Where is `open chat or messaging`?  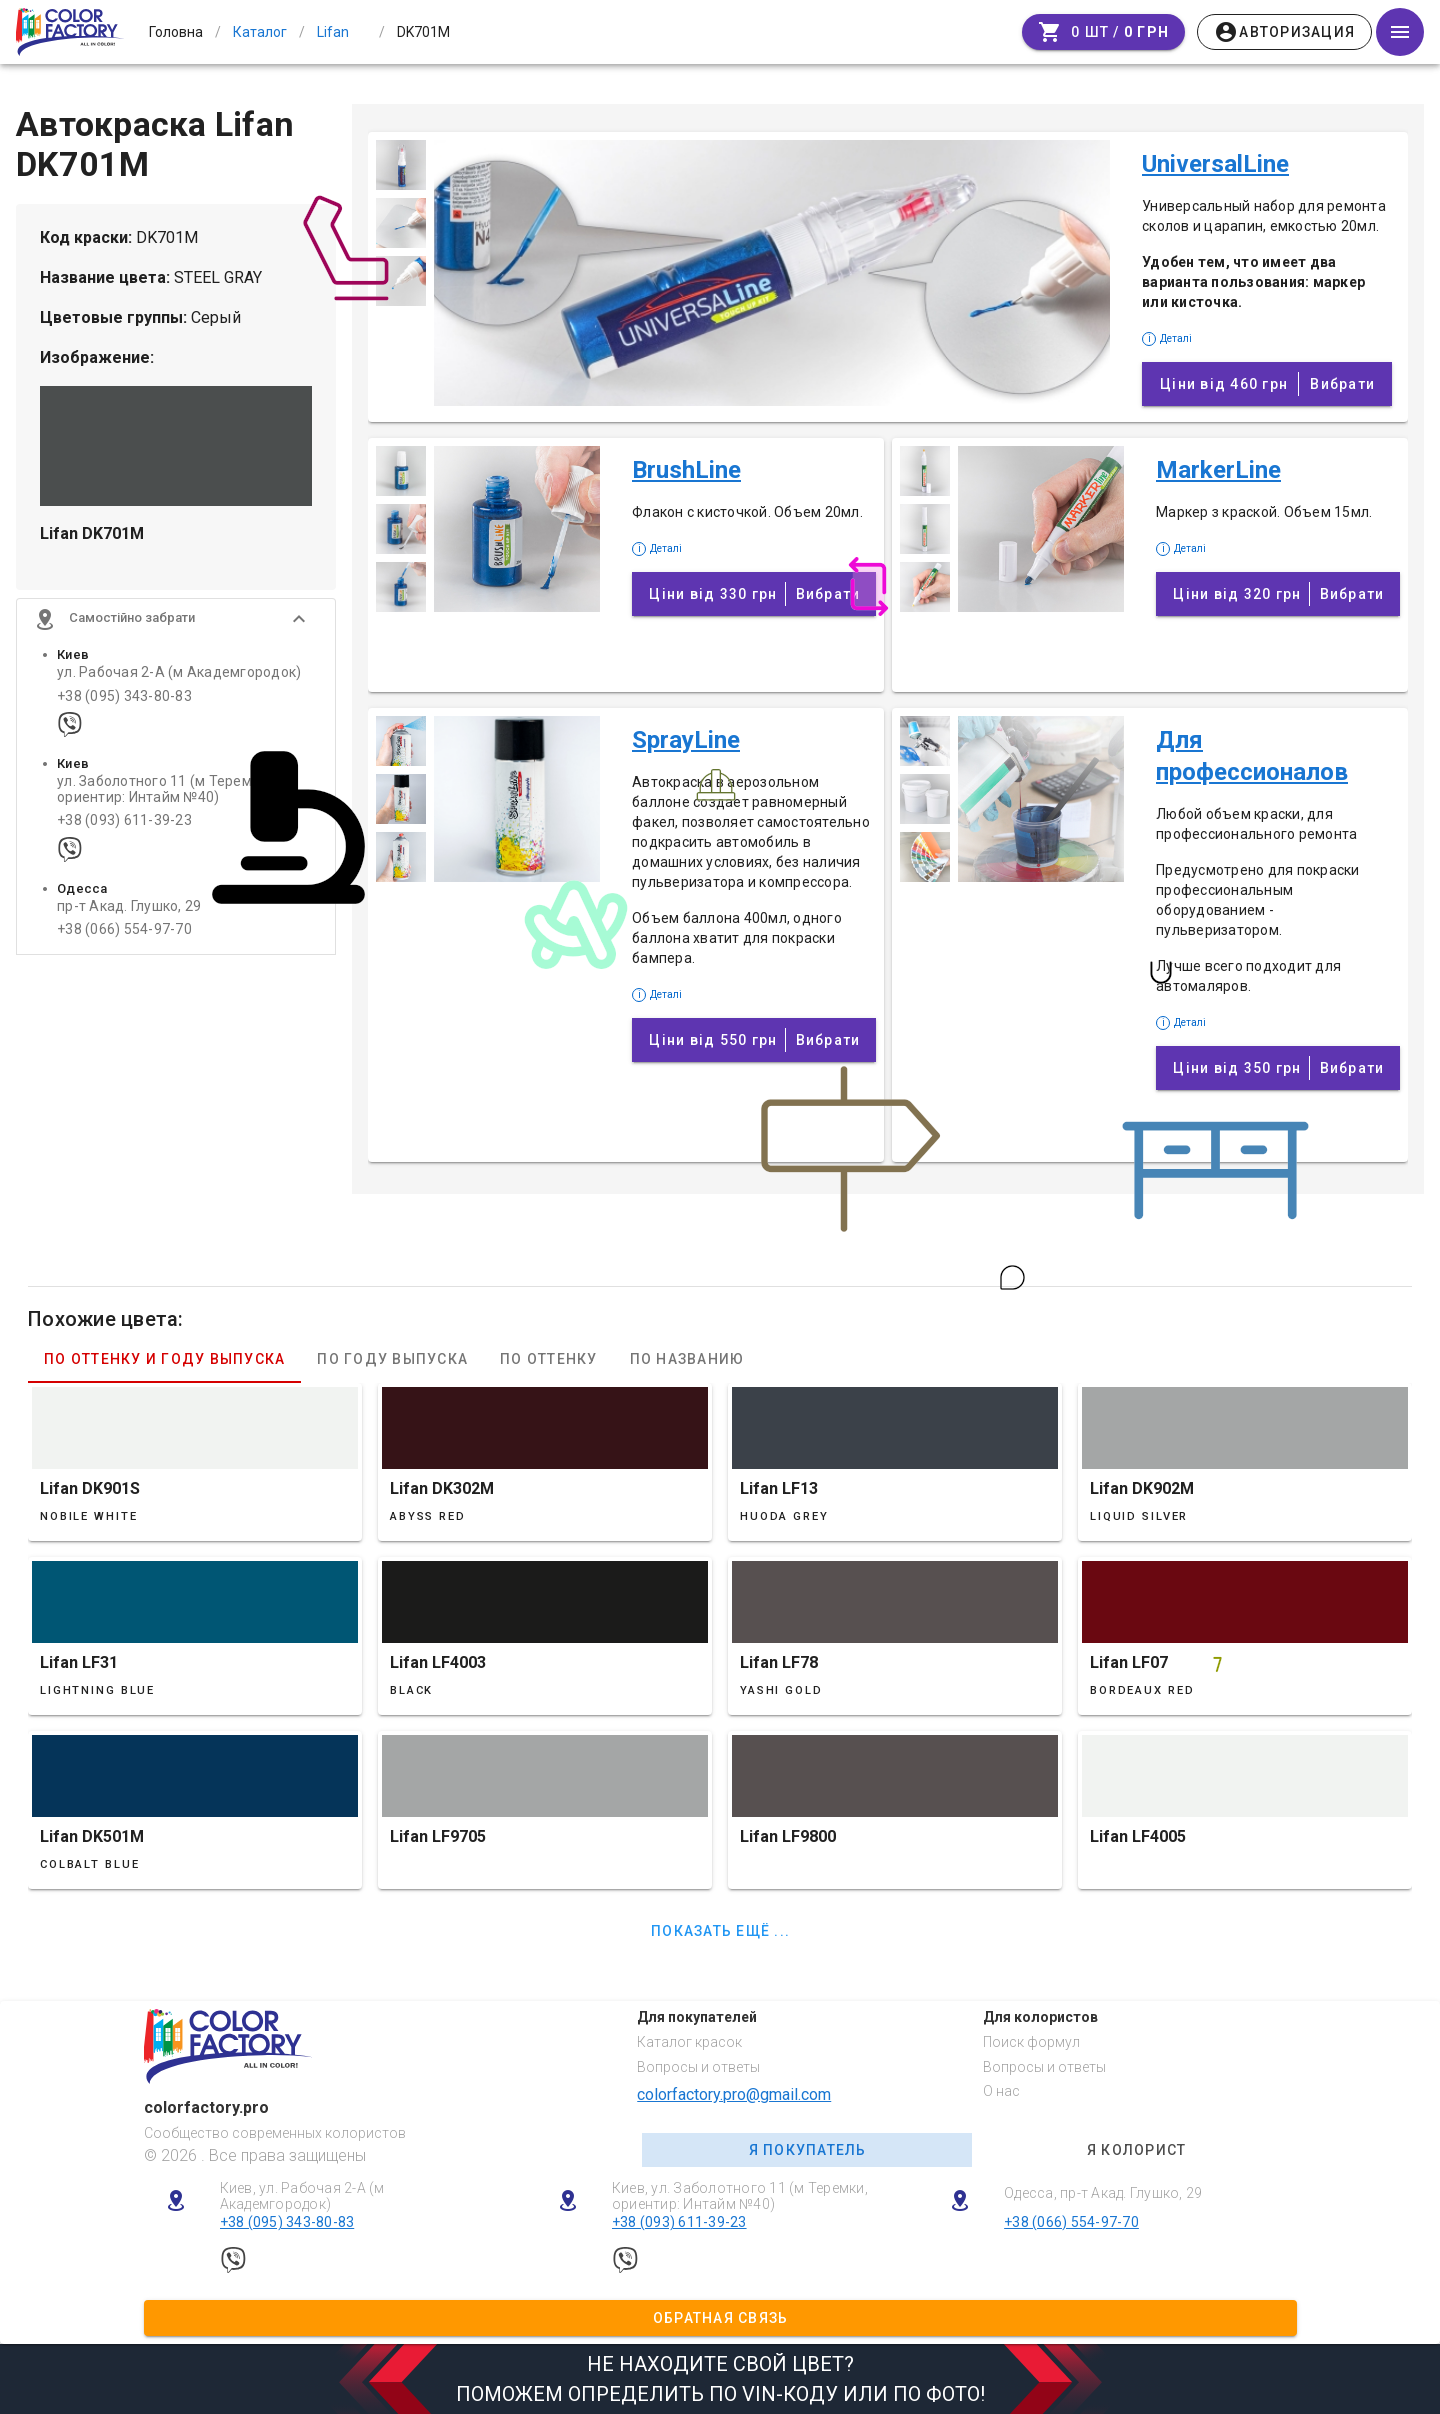
open chat or messaging is located at coordinates (1012, 1278).